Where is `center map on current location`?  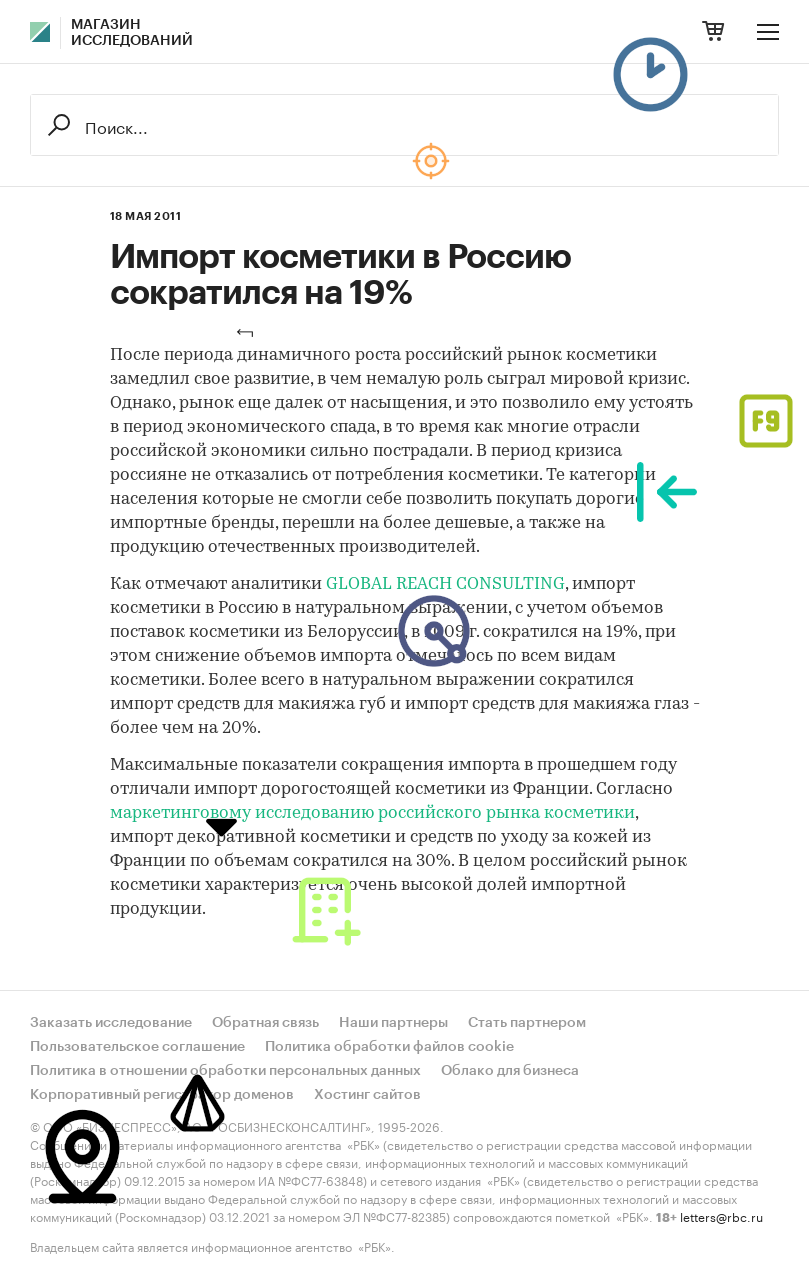
center map on current location is located at coordinates (431, 161).